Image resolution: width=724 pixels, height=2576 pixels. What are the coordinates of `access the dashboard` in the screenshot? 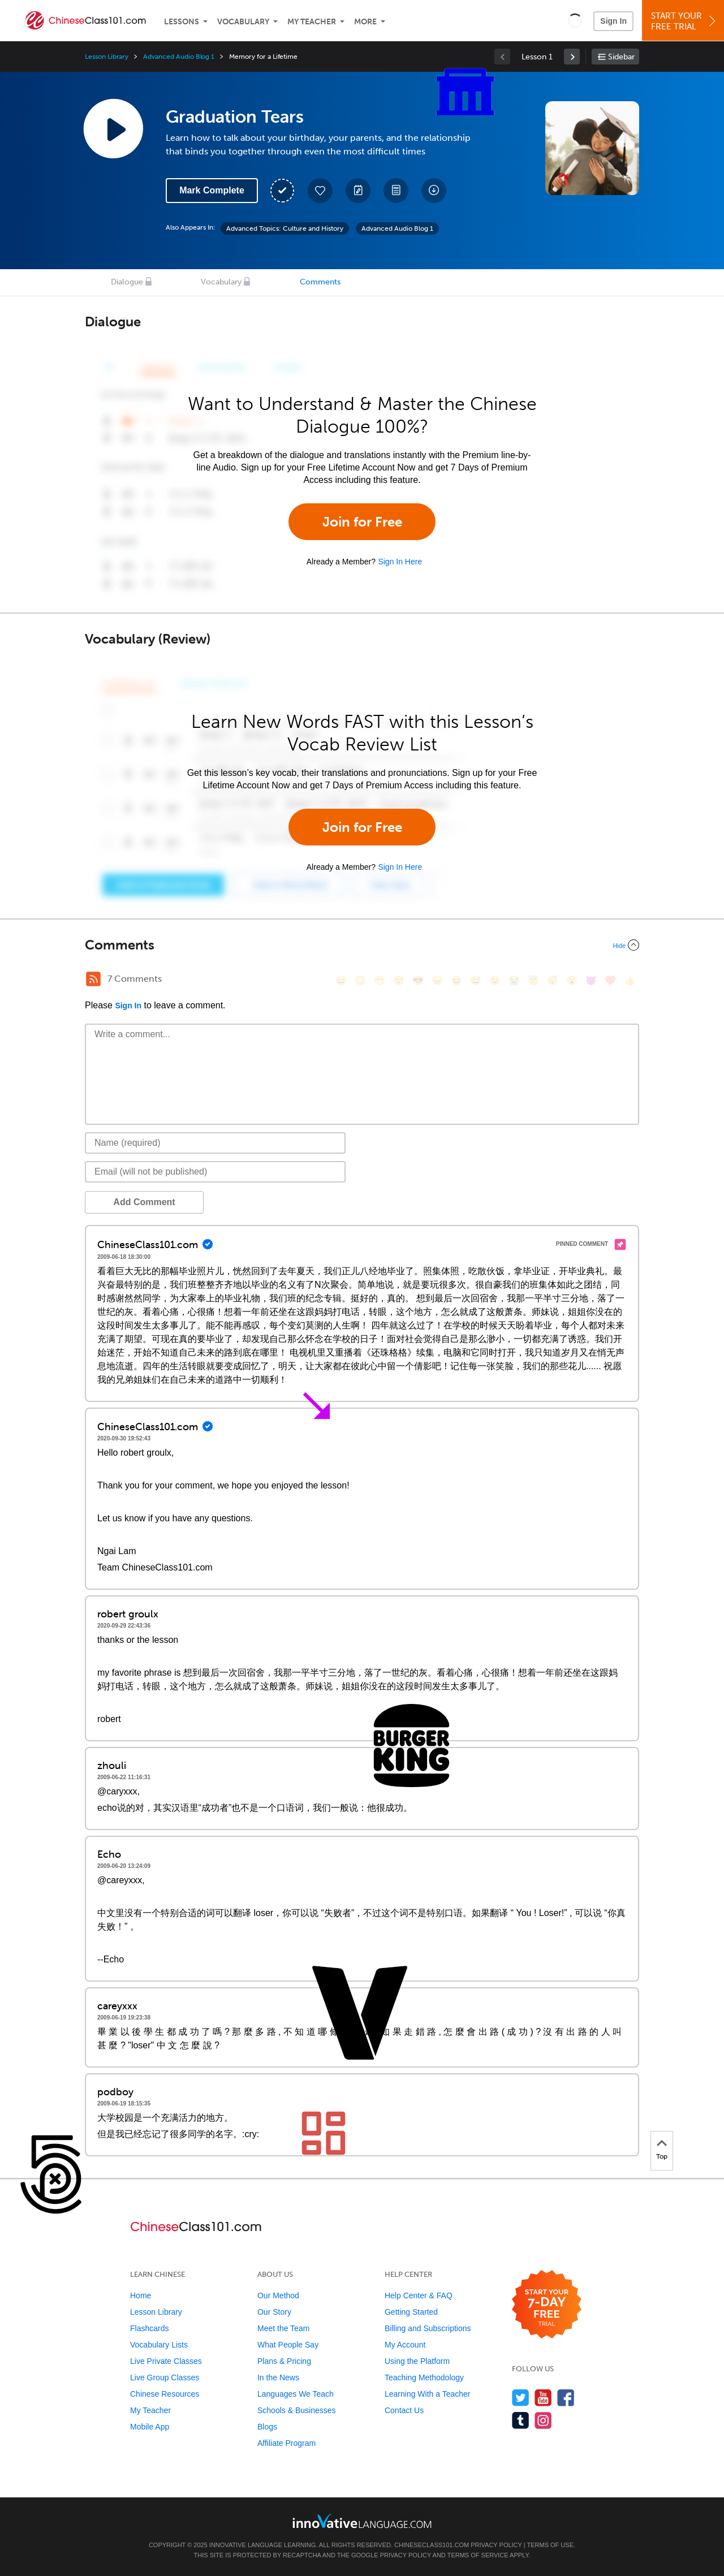 It's located at (324, 2133).